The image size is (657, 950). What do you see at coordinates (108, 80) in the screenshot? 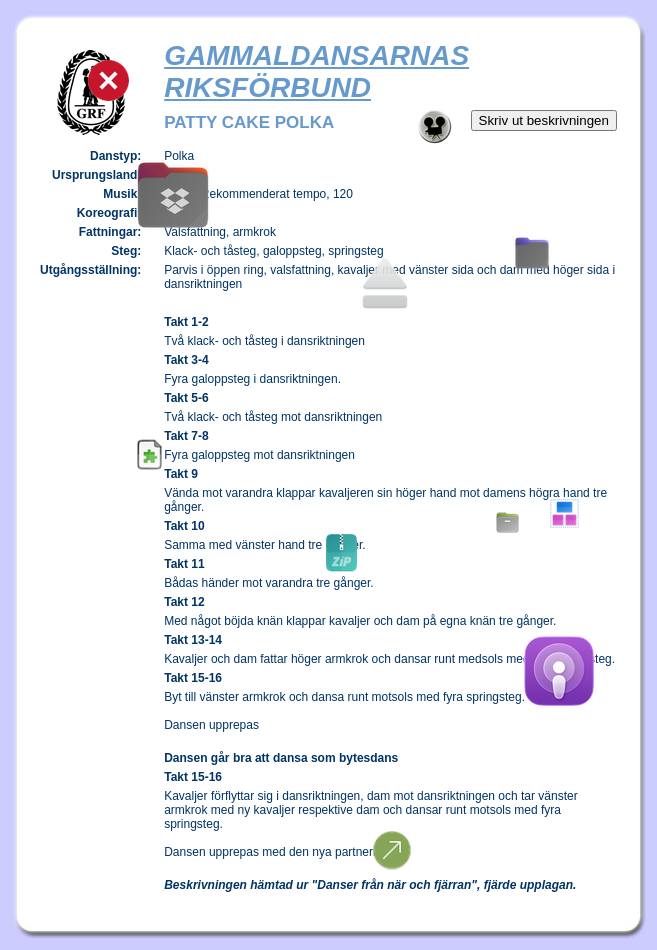
I see `dismiss or cancel a dialog` at bounding box center [108, 80].